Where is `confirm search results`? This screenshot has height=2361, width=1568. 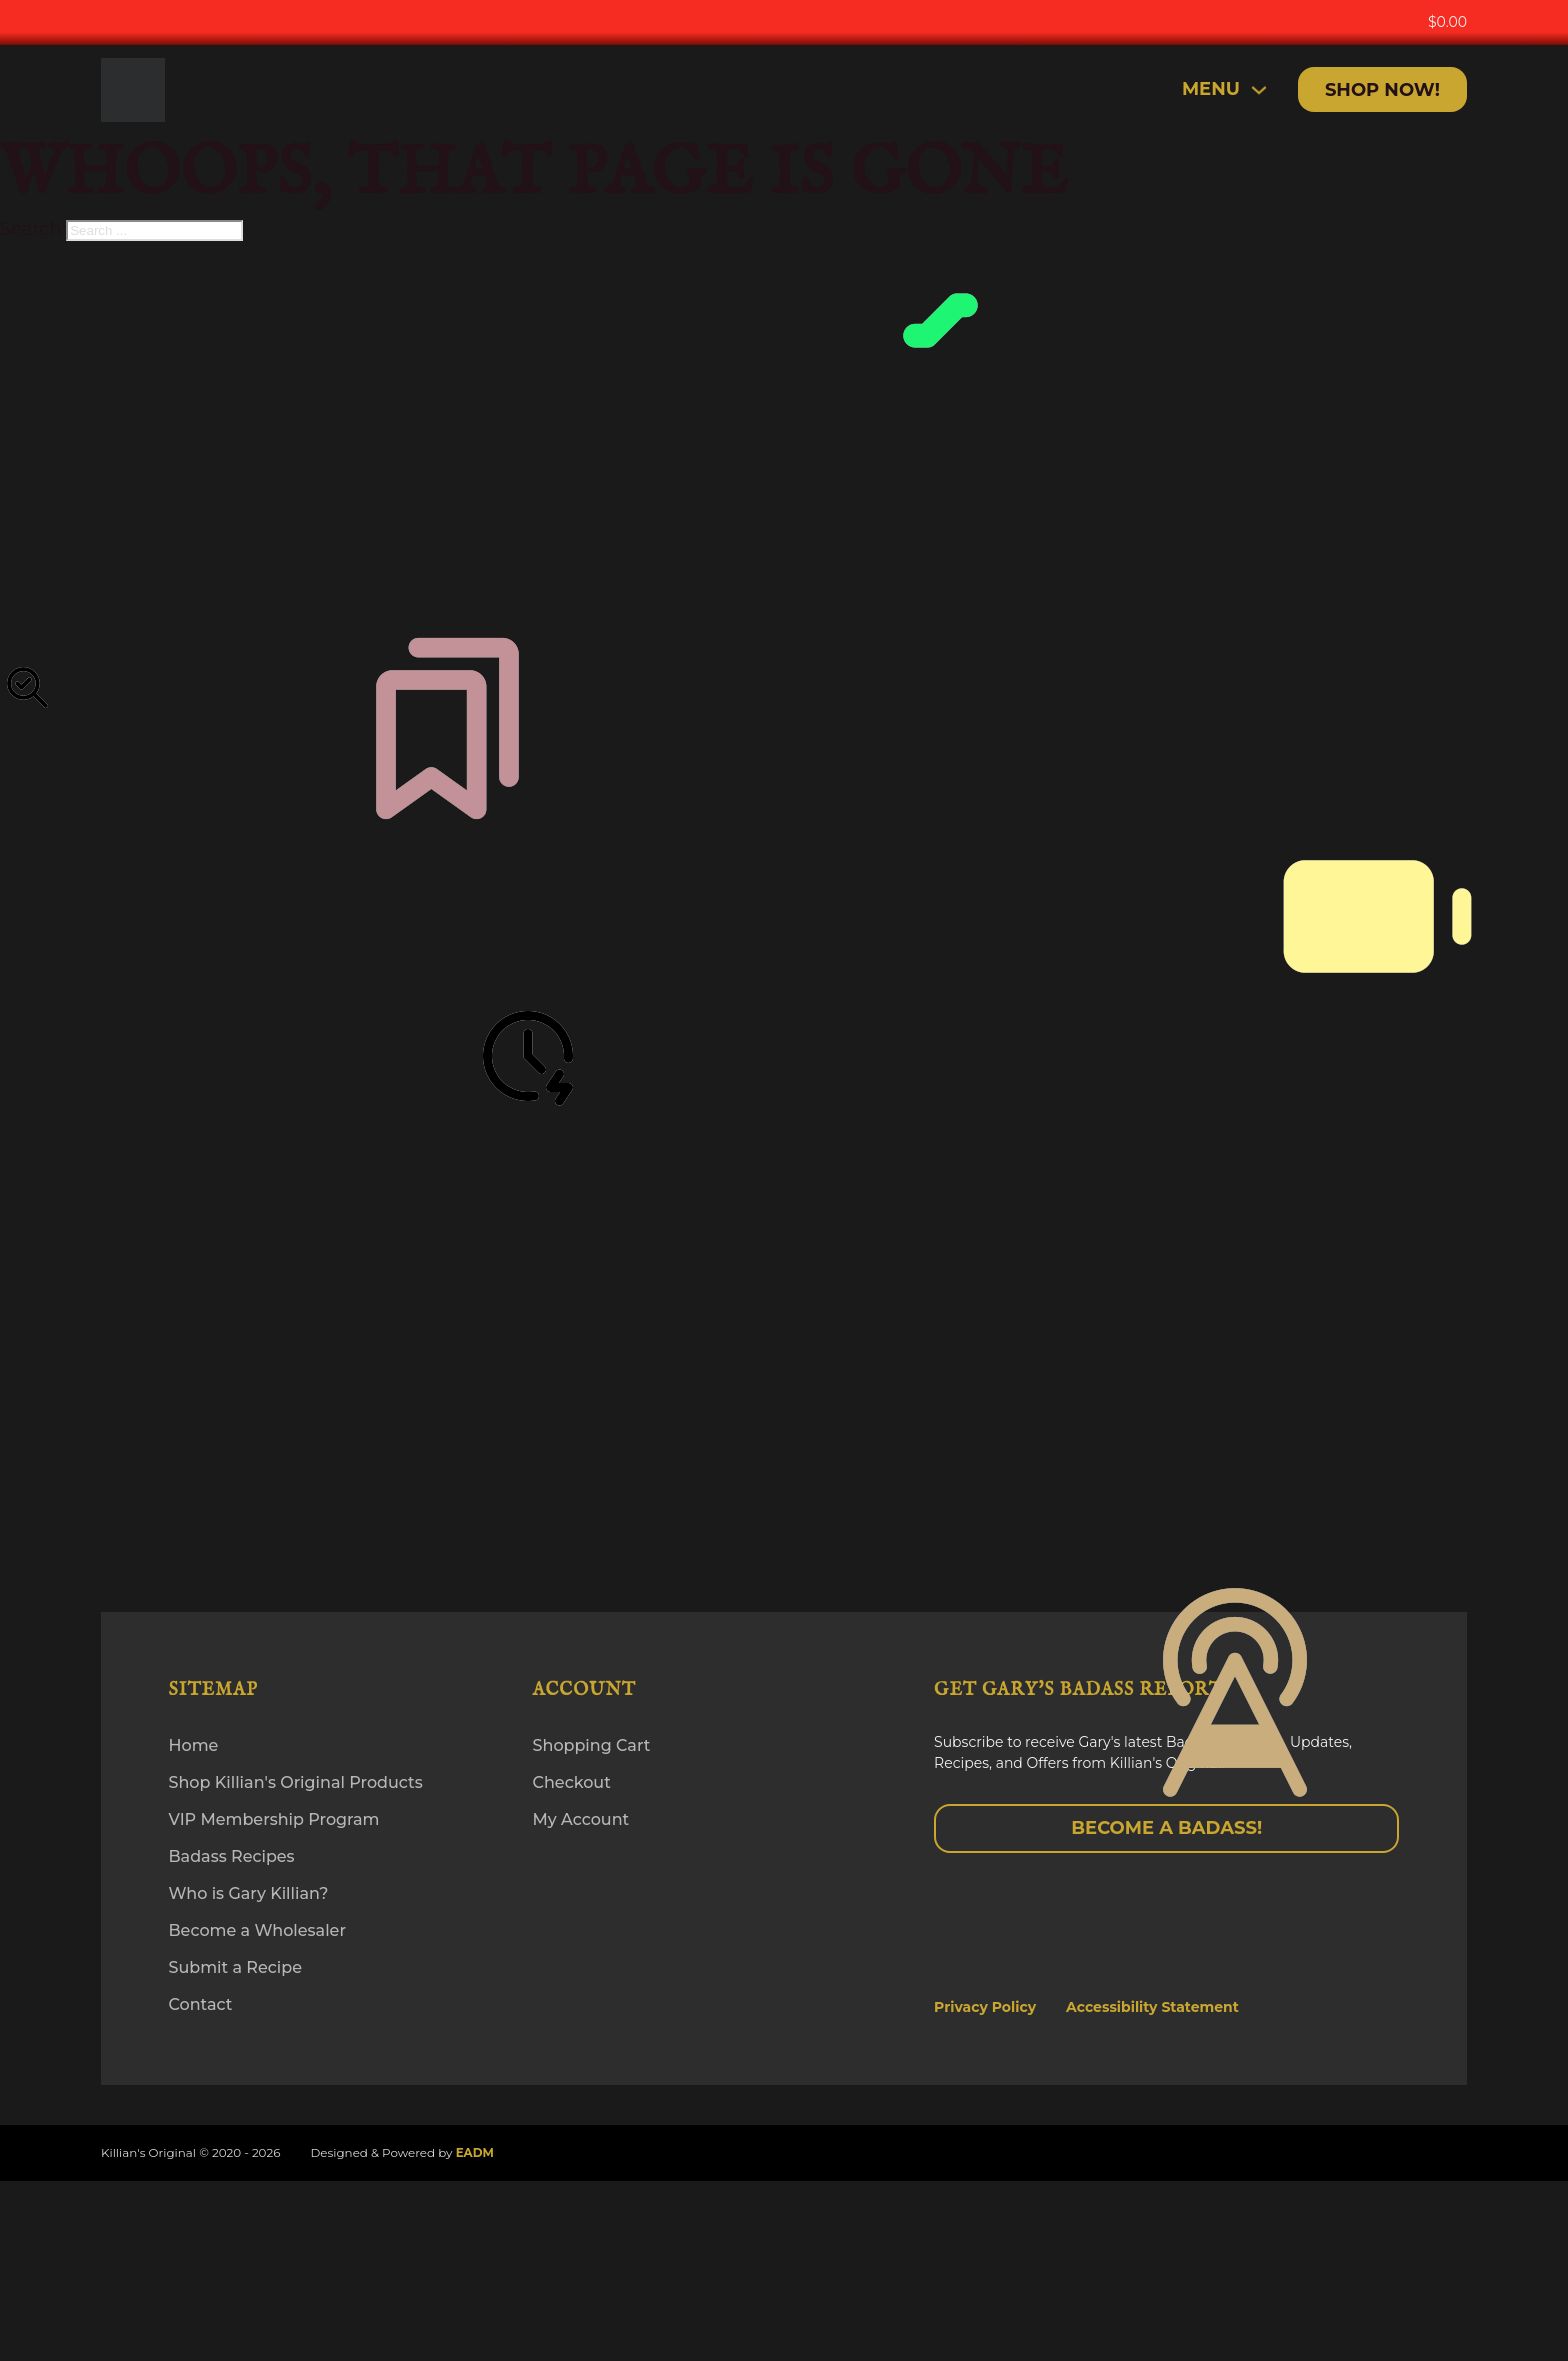 confirm search results is located at coordinates (27, 687).